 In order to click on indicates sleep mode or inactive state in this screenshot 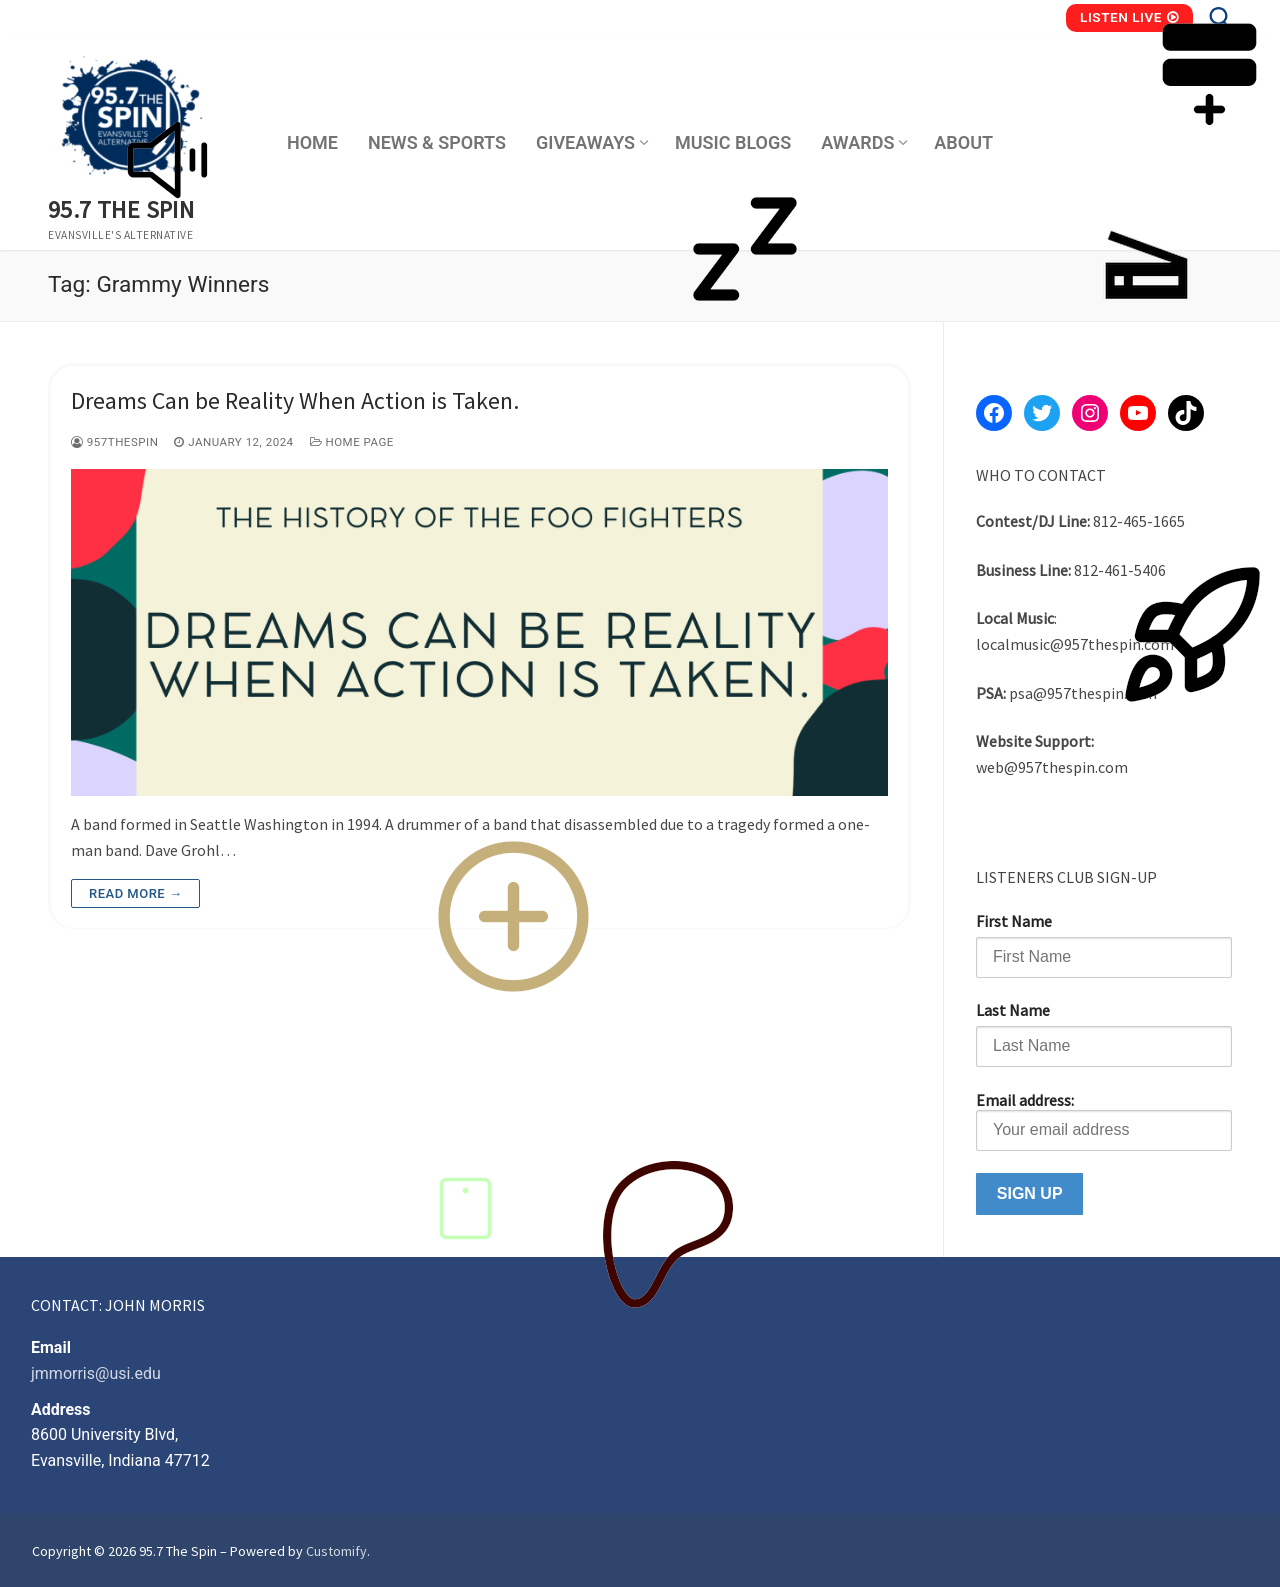, I will do `click(745, 249)`.